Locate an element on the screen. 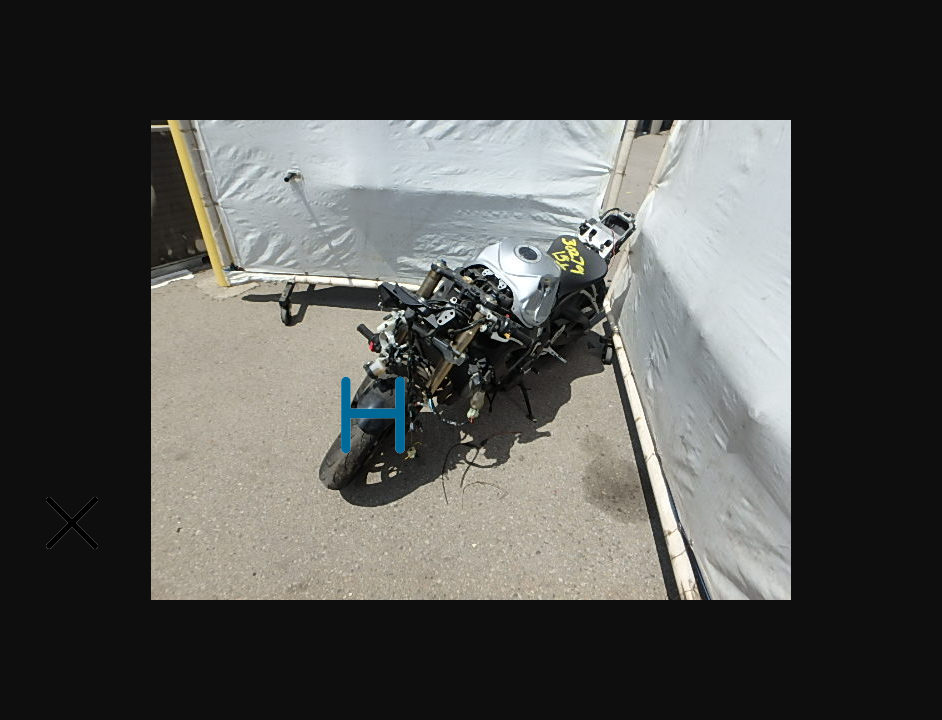  close the current window or dialog is located at coordinates (72, 523).